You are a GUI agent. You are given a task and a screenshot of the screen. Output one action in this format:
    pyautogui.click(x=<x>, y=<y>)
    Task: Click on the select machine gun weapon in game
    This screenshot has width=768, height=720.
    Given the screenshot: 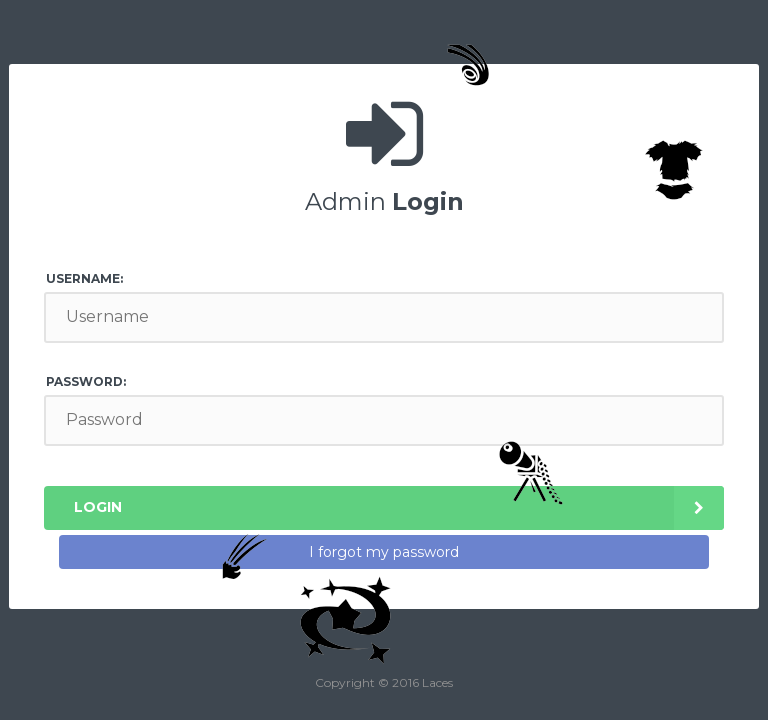 What is the action you would take?
    pyautogui.click(x=531, y=473)
    